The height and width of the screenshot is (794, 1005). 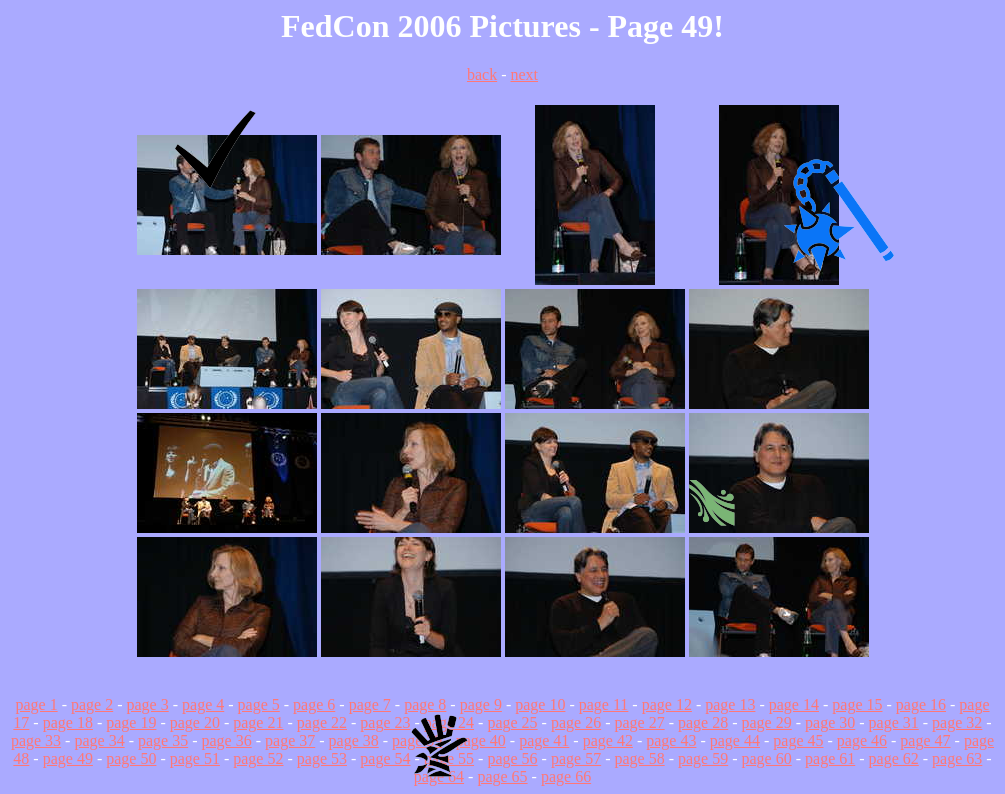 What do you see at coordinates (711, 502) in the screenshot?
I see `indicates water or stream-related content` at bounding box center [711, 502].